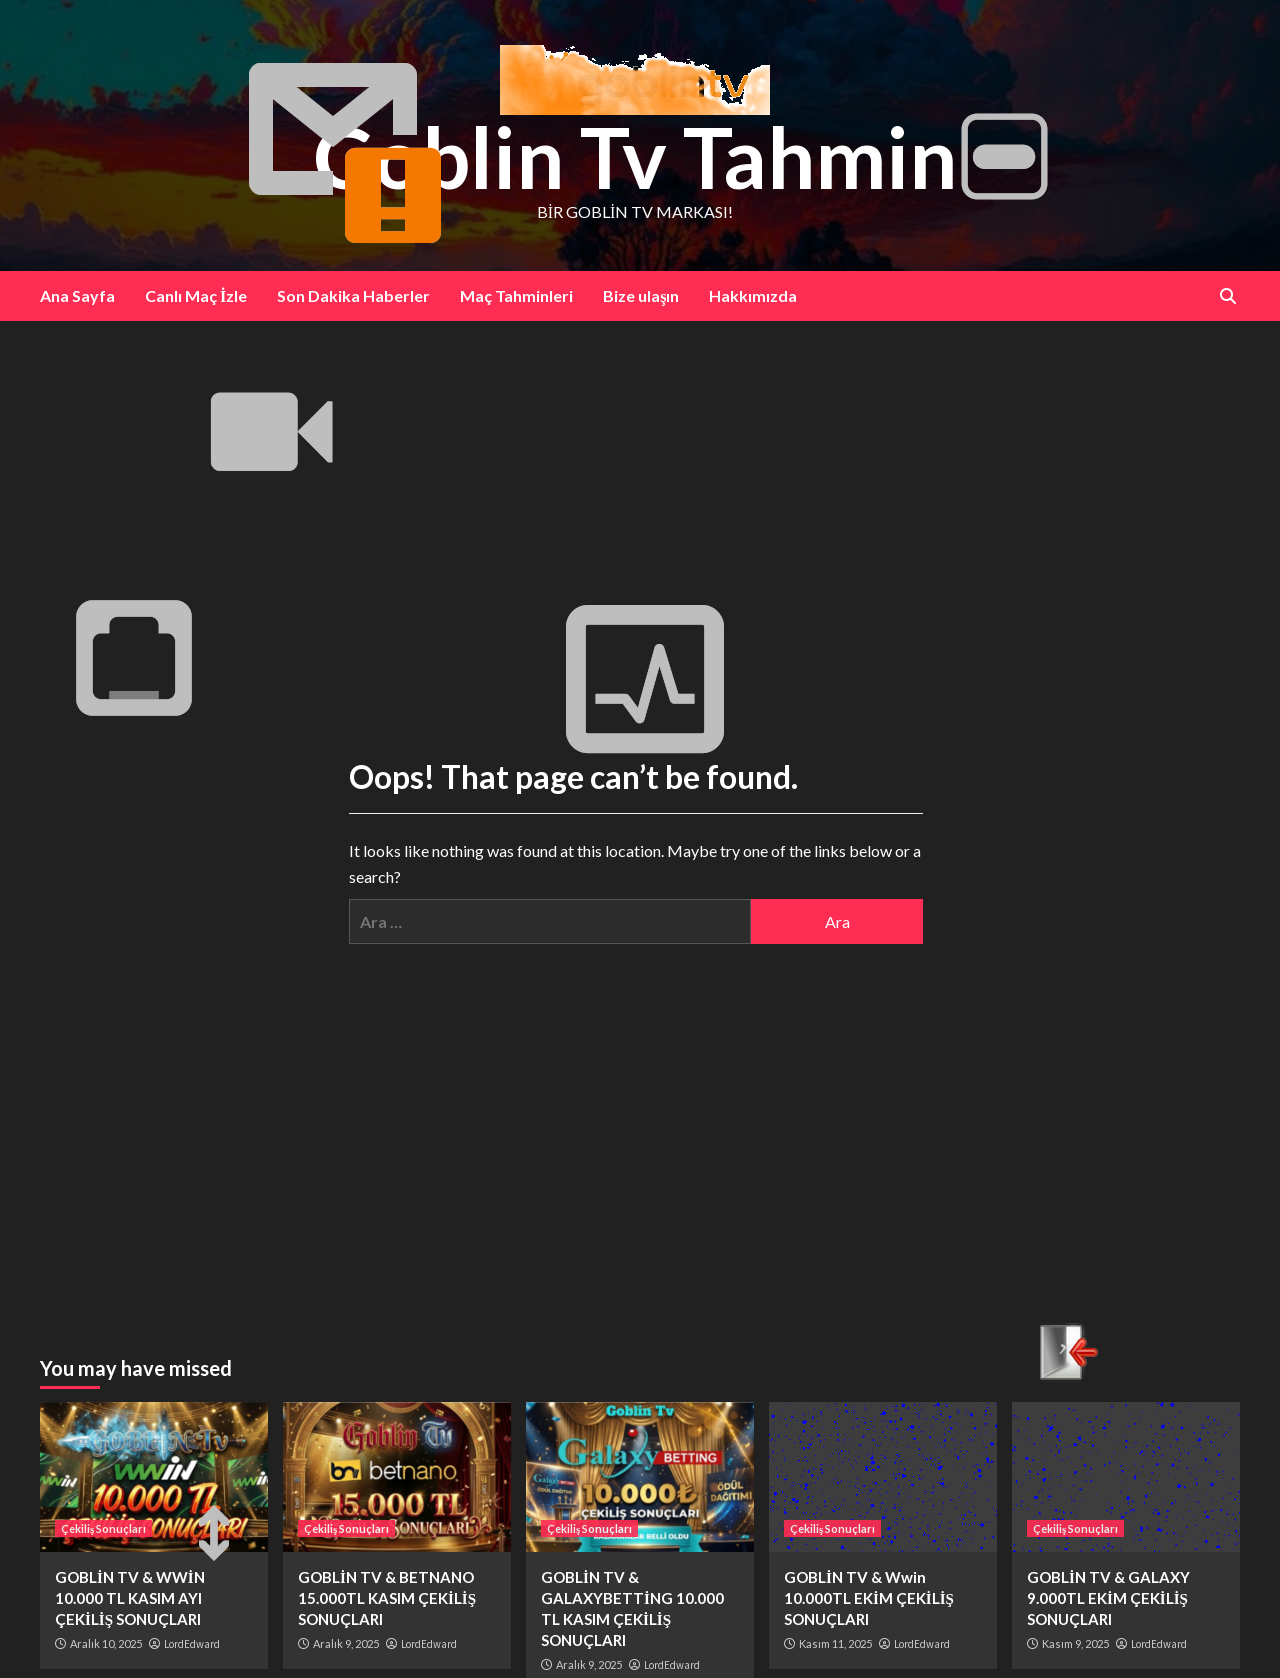  What do you see at coordinates (134, 658) in the screenshot?
I see `connect to a wired ethernet network` at bounding box center [134, 658].